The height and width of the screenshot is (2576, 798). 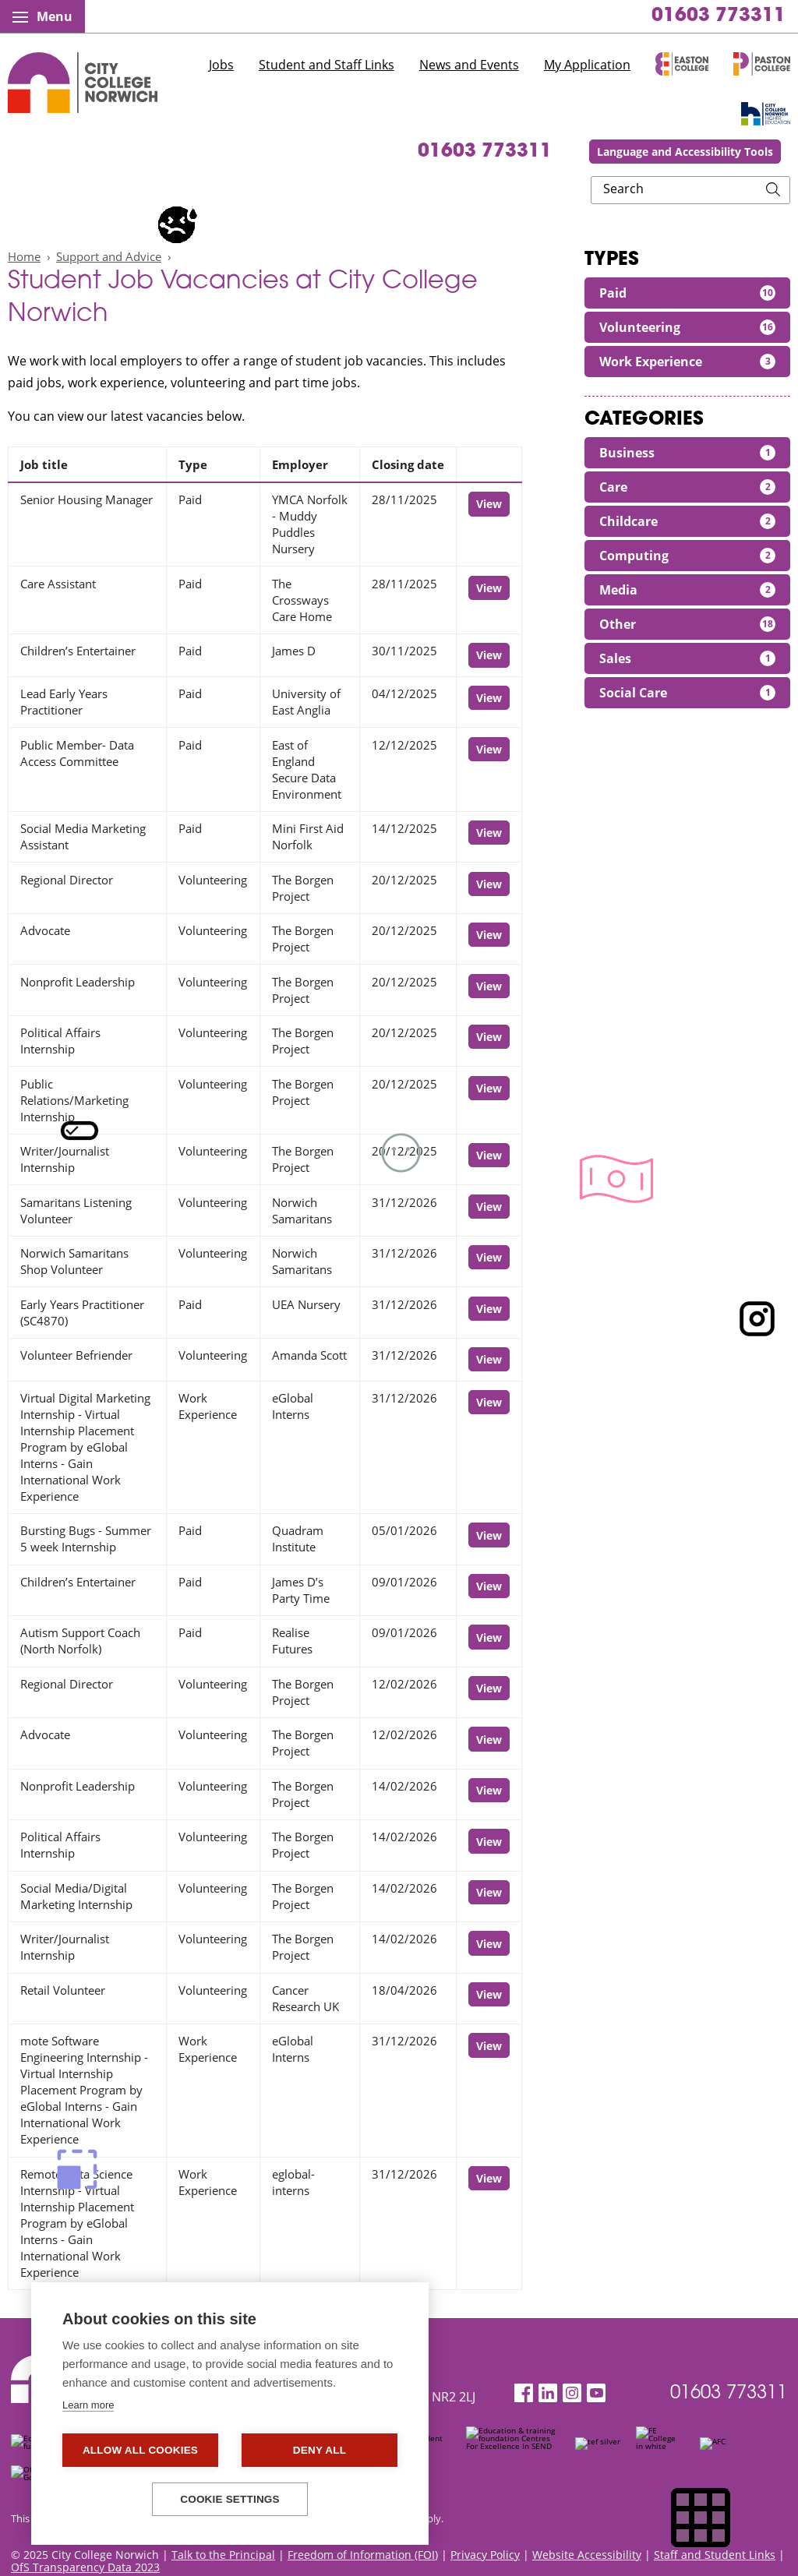 What do you see at coordinates (616, 1179) in the screenshot?
I see `view payment or transaction details` at bounding box center [616, 1179].